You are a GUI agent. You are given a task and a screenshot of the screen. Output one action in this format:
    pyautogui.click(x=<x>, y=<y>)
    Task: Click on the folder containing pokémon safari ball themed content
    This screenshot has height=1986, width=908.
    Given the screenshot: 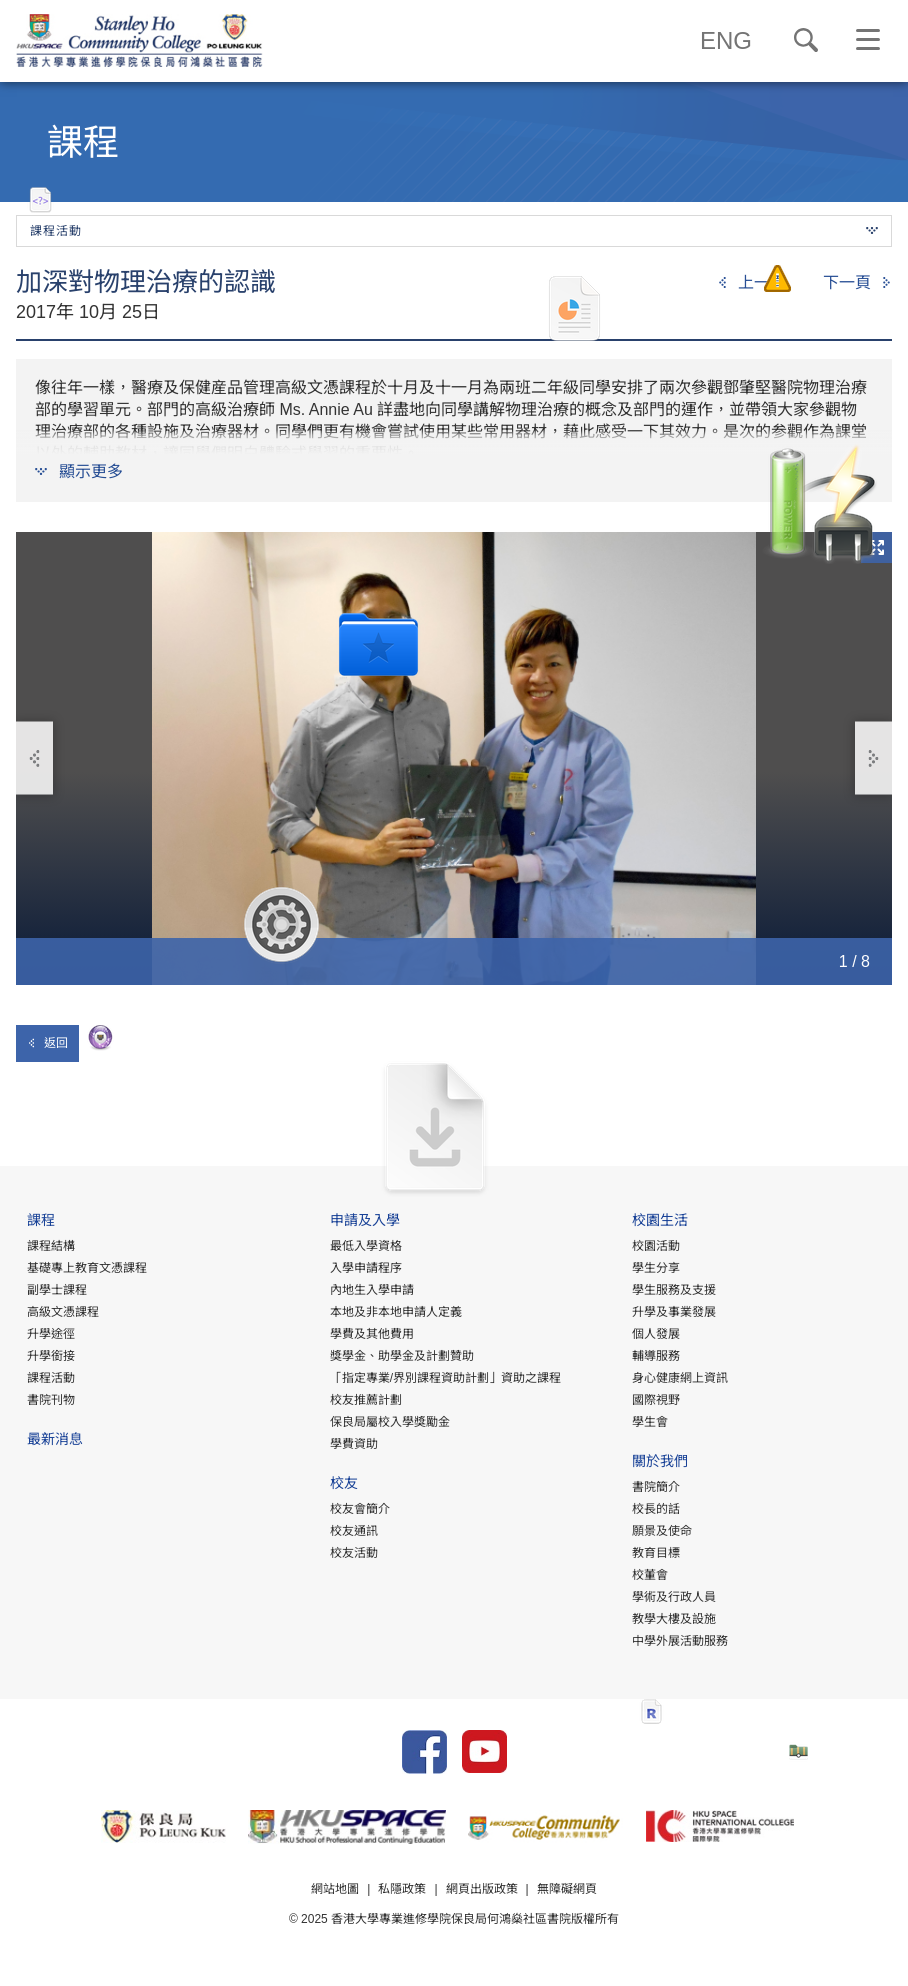 What is the action you would take?
    pyautogui.click(x=798, y=1752)
    